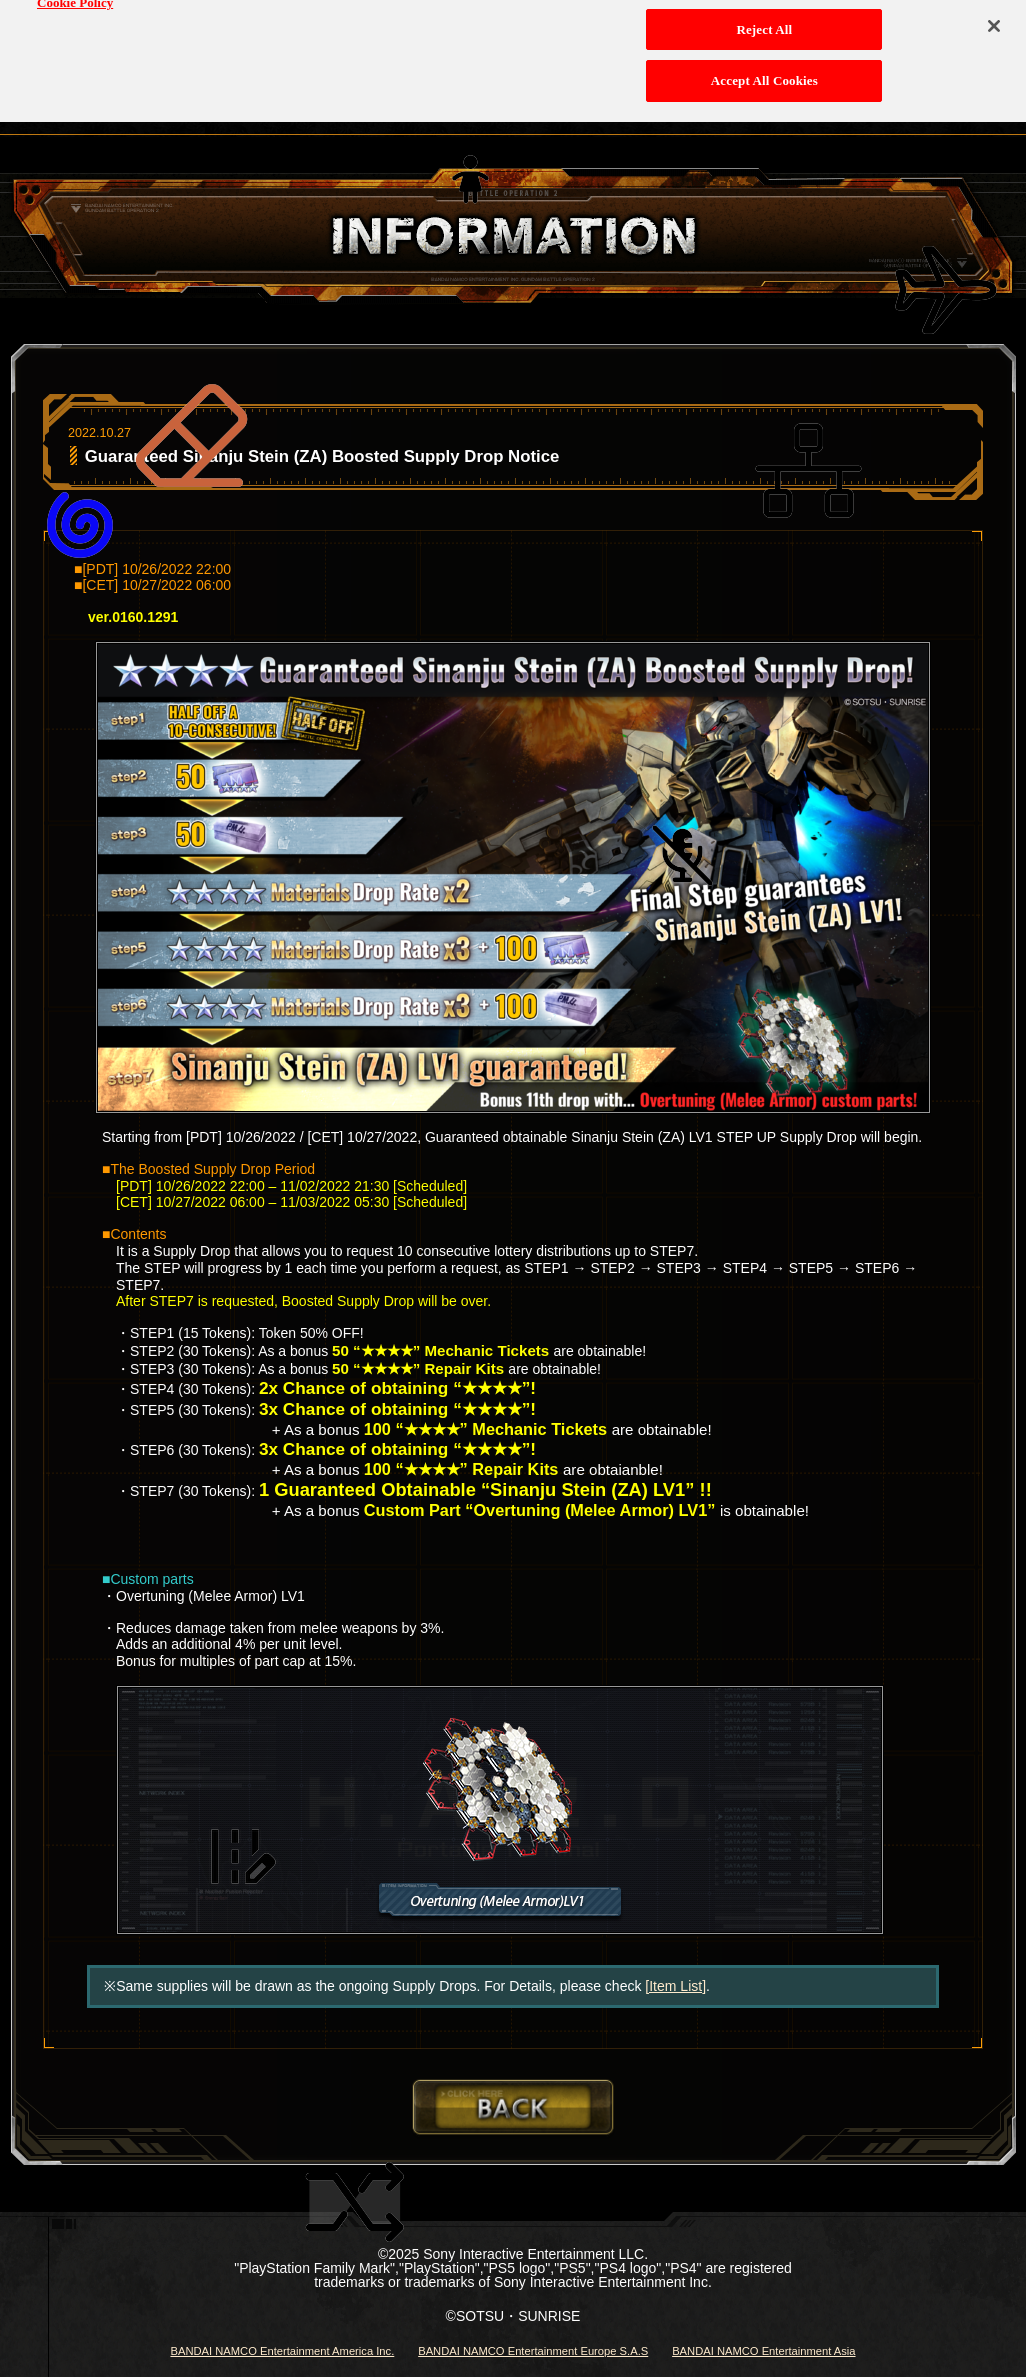 This screenshot has width=1026, height=2377. What do you see at coordinates (353, 2202) in the screenshot?
I see `shuffle or randomize playback order` at bounding box center [353, 2202].